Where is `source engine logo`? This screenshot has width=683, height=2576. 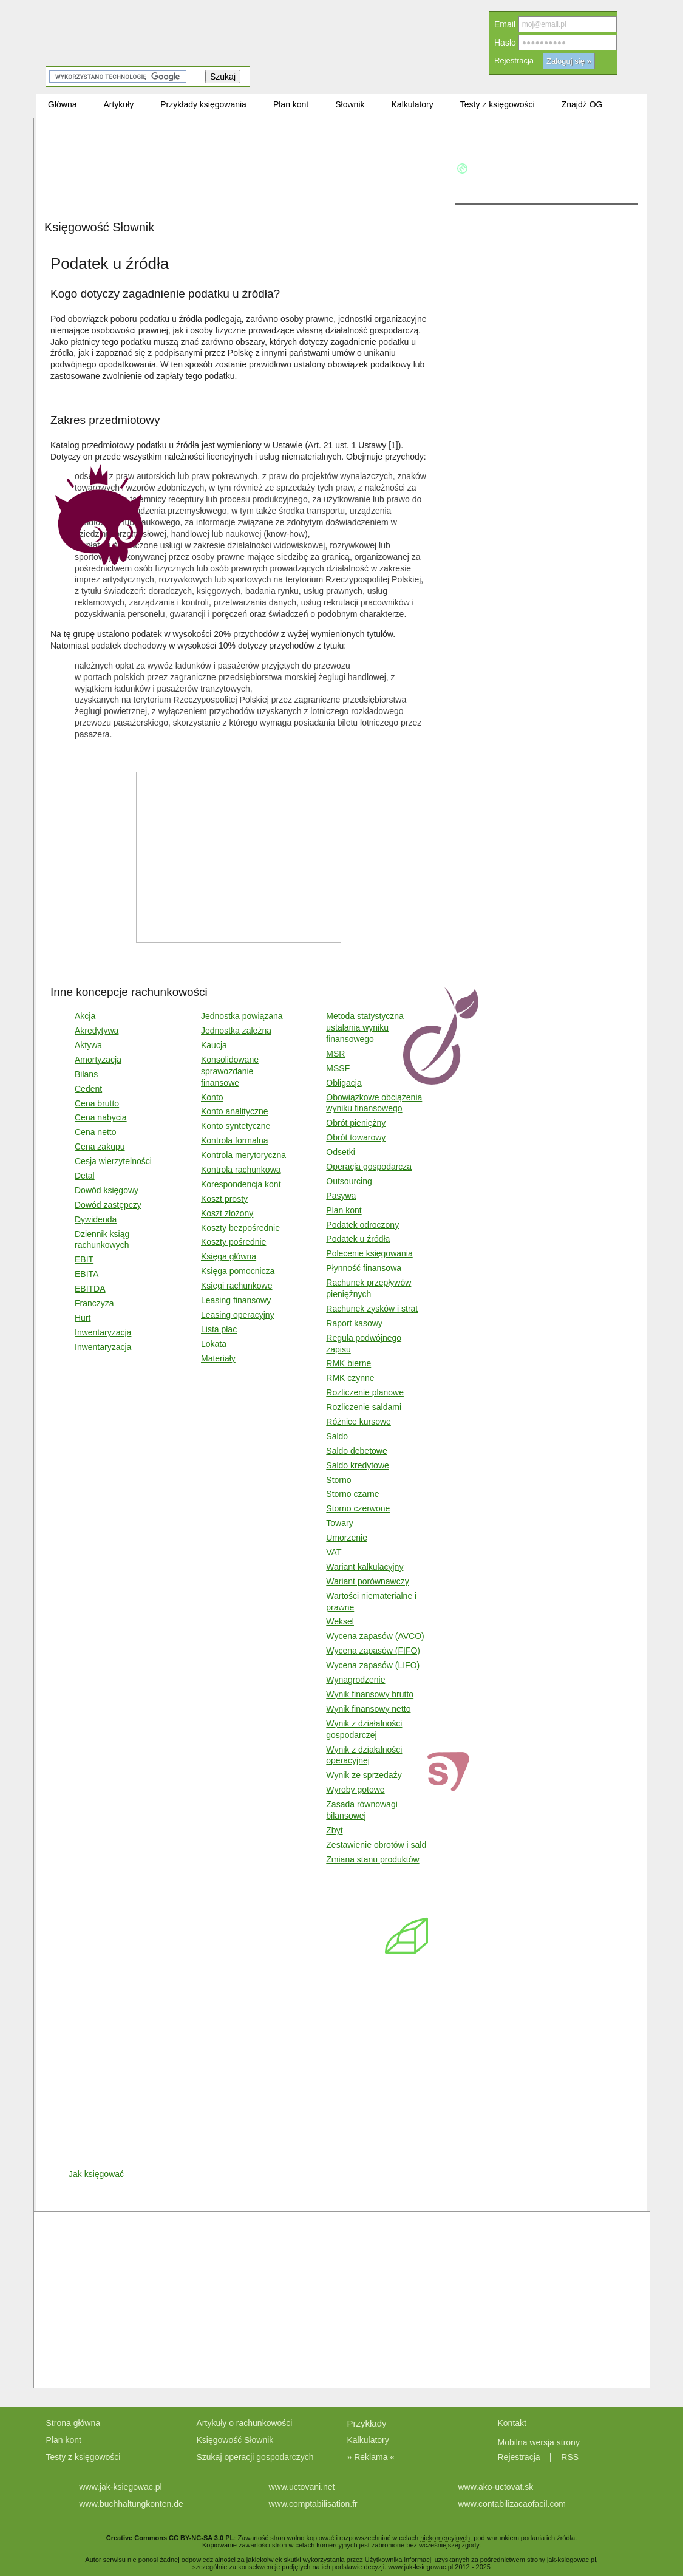 source engine logo is located at coordinates (448, 1771).